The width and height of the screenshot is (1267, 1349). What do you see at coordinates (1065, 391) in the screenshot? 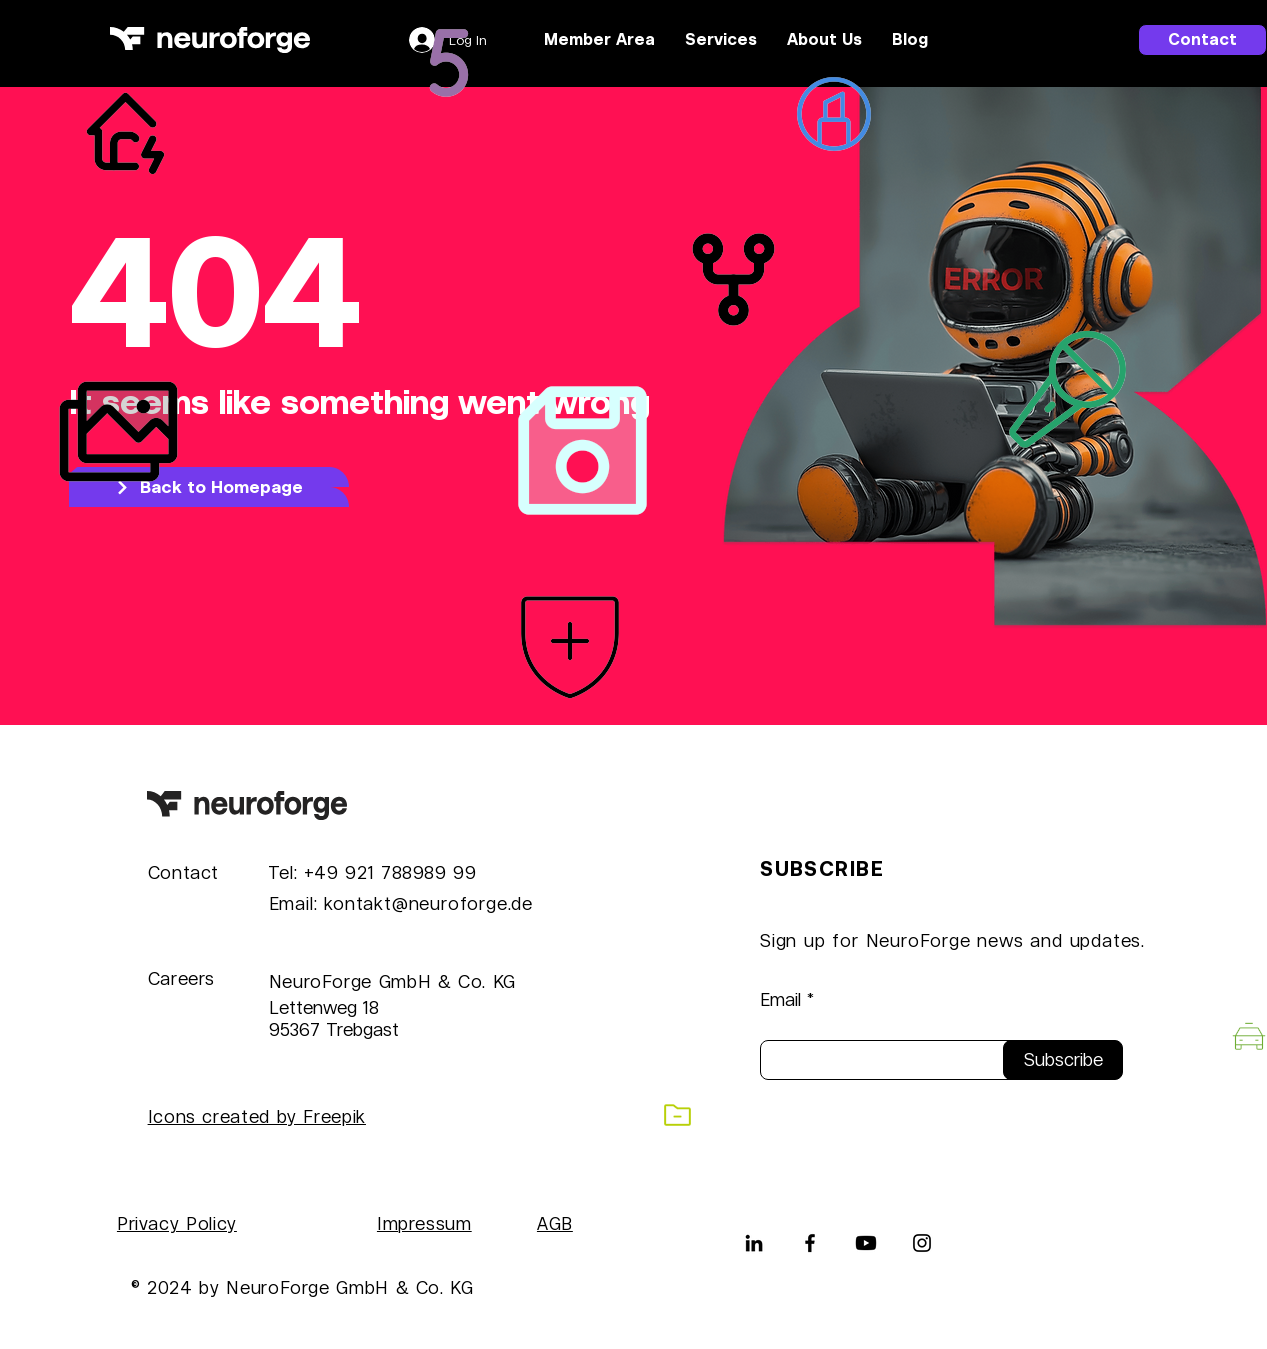
I see `access voice recording or audio input` at bounding box center [1065, 391].